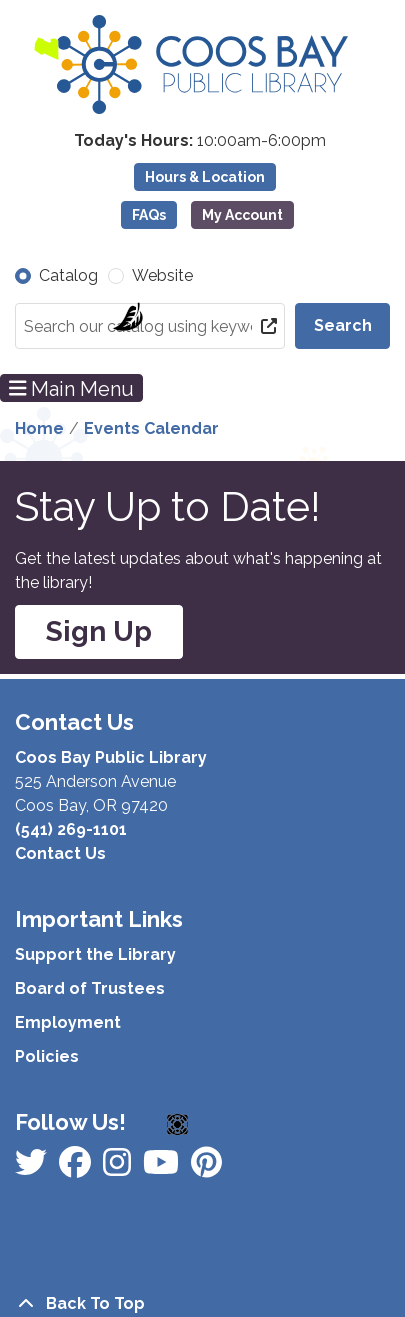  Describe the element at coordinates (127, 317) in the screenshot. I see `indicates autumn or seasonal theme` at that location.